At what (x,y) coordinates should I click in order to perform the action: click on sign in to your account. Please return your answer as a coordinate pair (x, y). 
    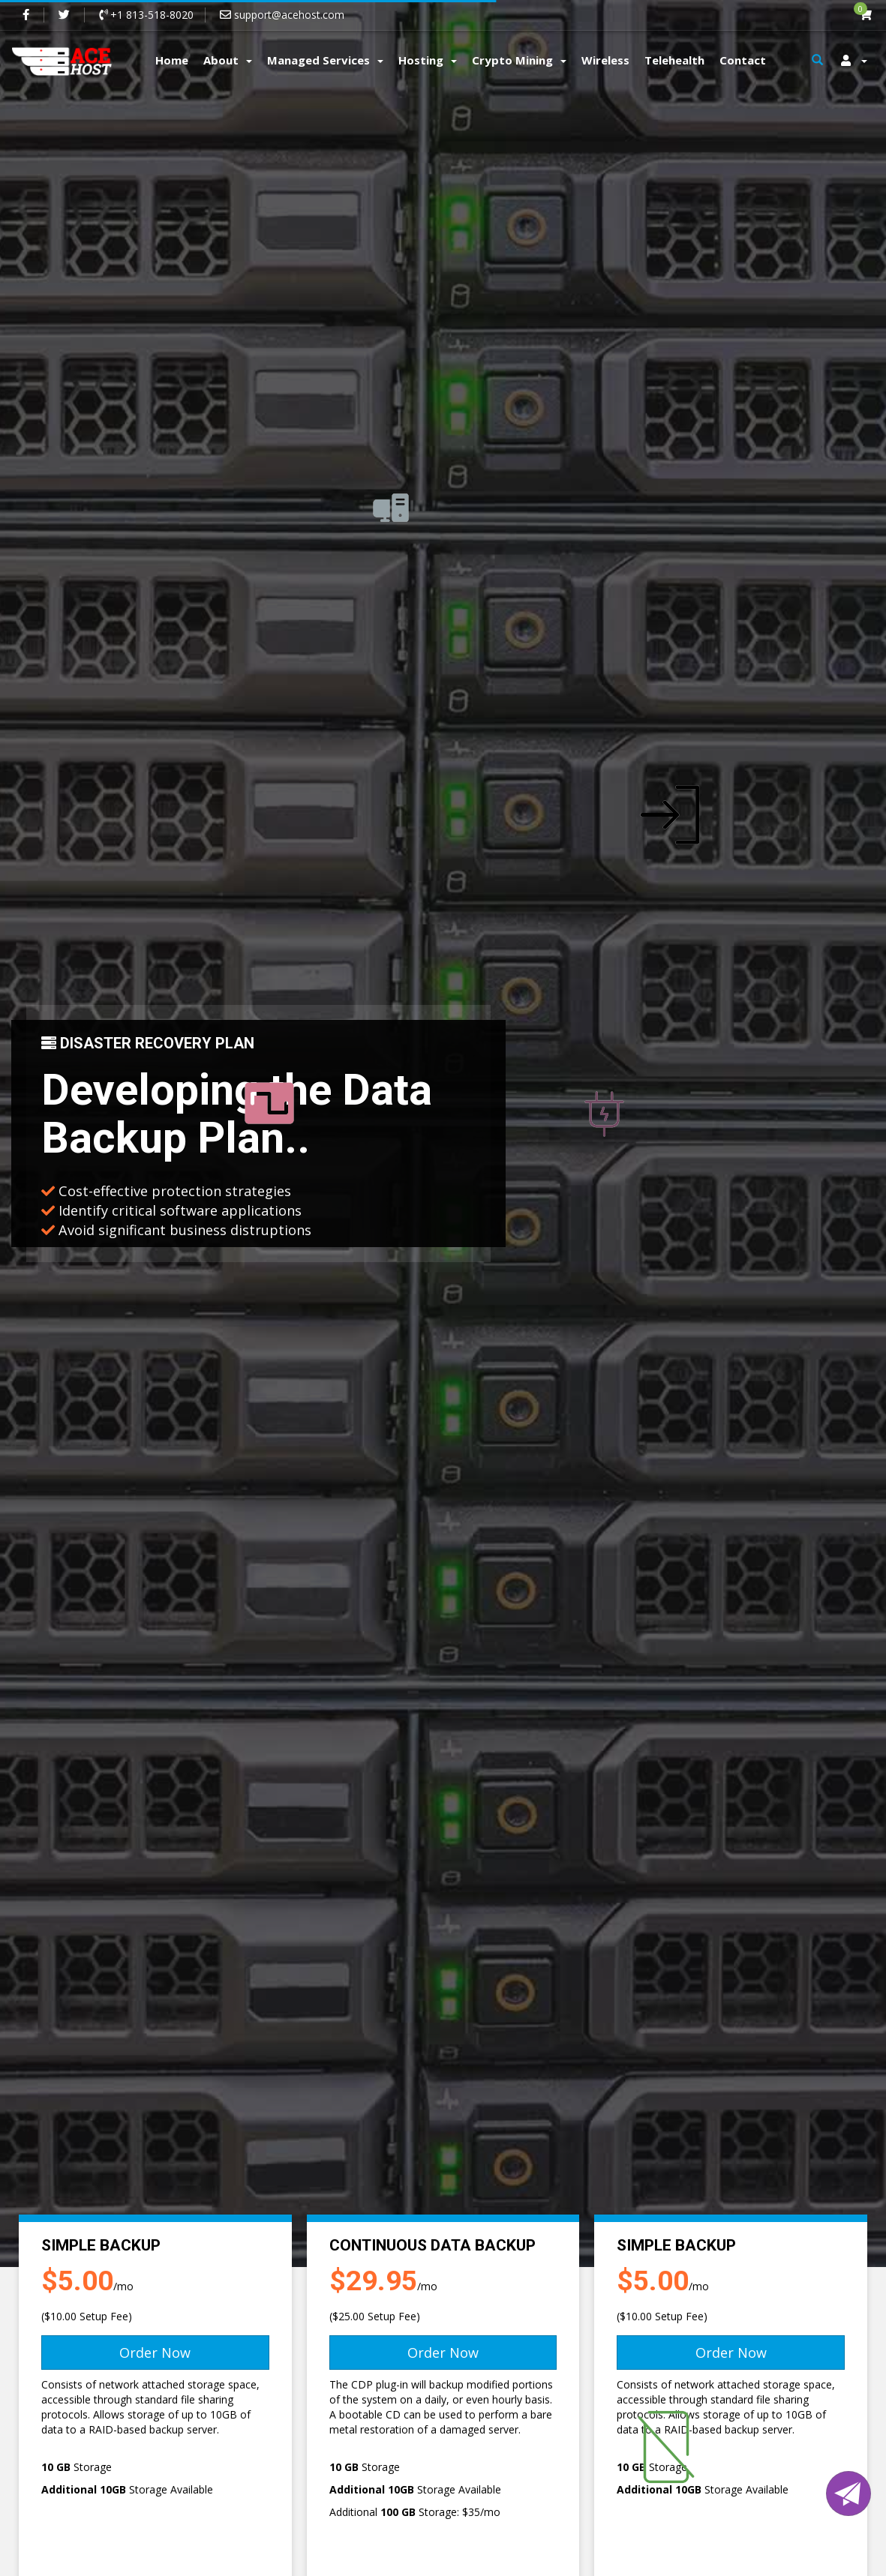
    Looking at the image, I should click on (674, 814).